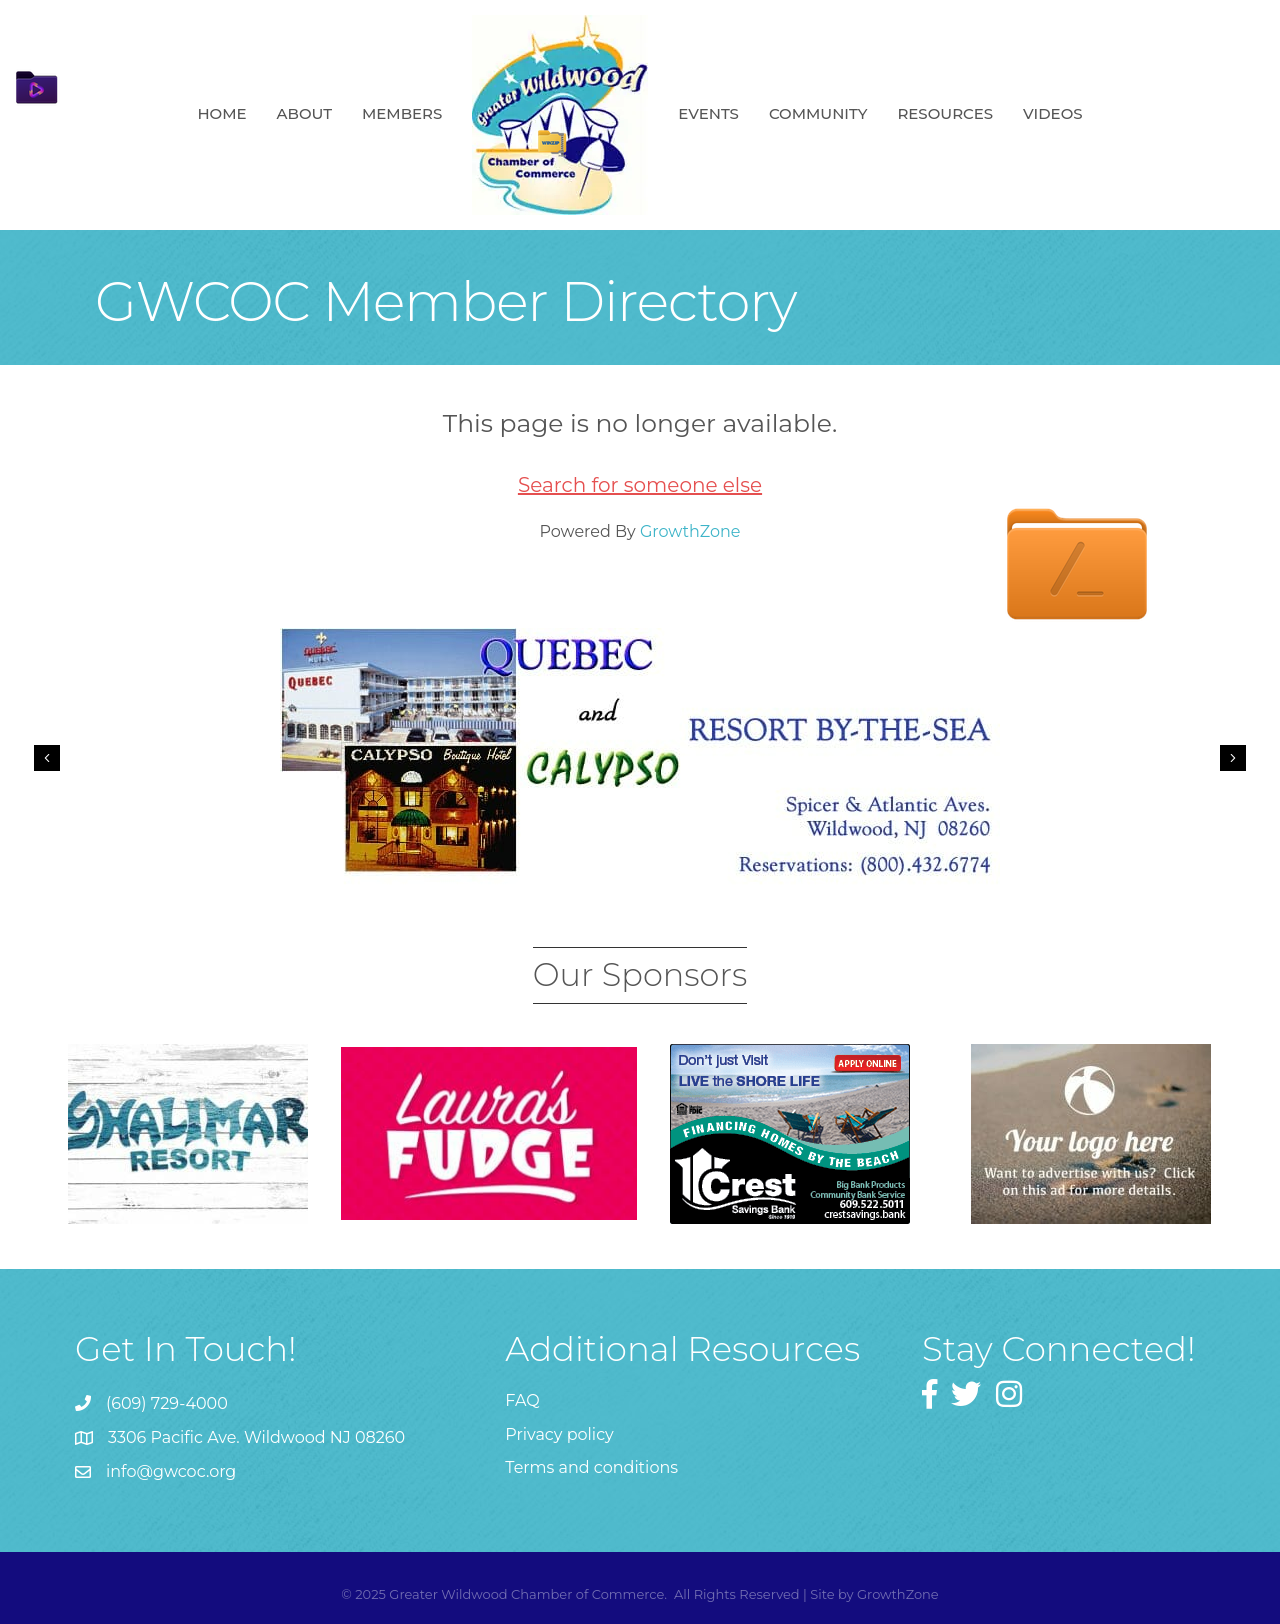 The image size is (1280, 1624). I want to click on access the root directory, so click(1077, 564).